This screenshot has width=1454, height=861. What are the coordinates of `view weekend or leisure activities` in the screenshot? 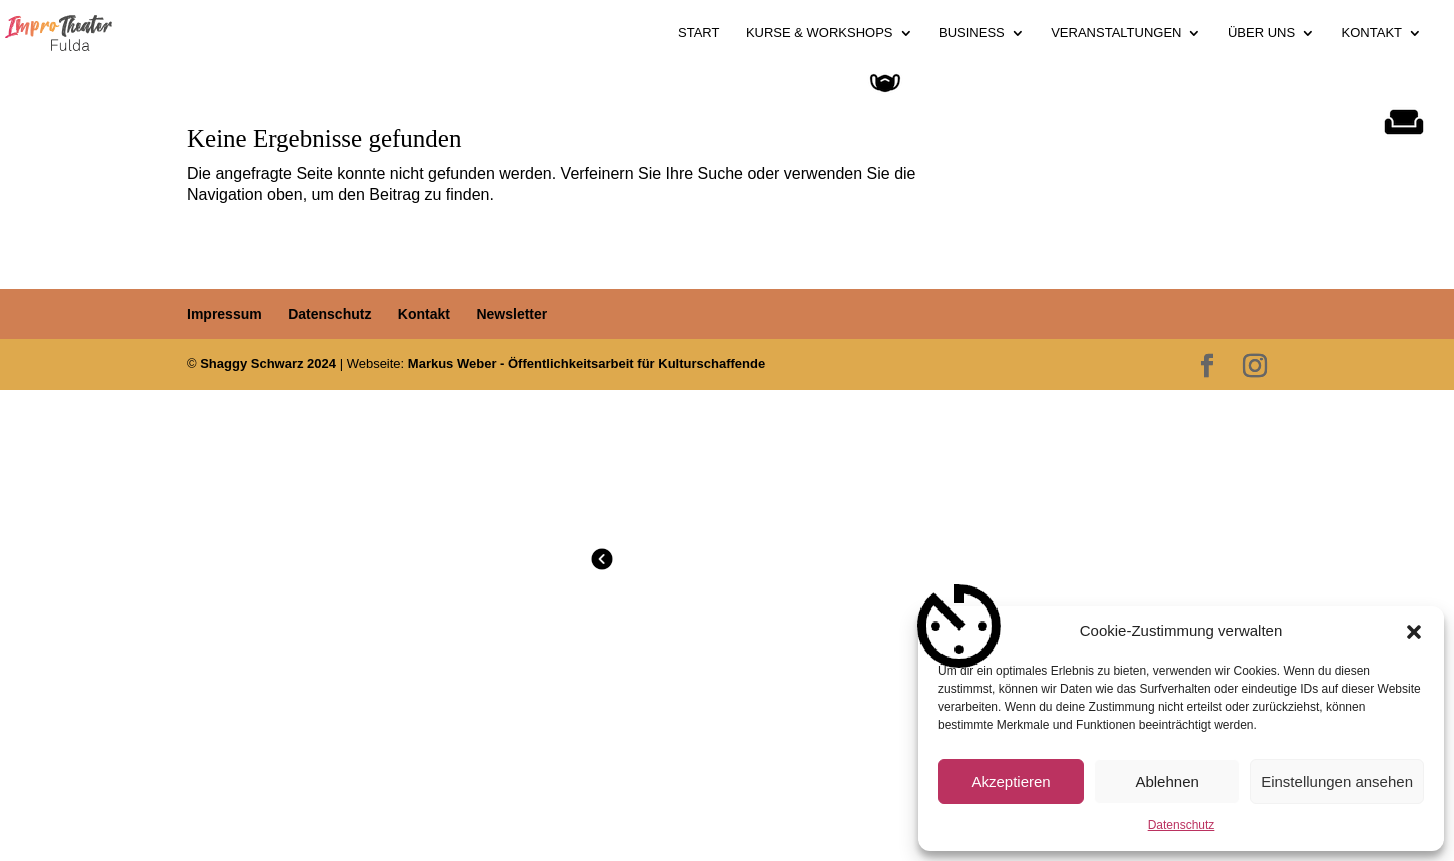 It's located at (1404, 122).